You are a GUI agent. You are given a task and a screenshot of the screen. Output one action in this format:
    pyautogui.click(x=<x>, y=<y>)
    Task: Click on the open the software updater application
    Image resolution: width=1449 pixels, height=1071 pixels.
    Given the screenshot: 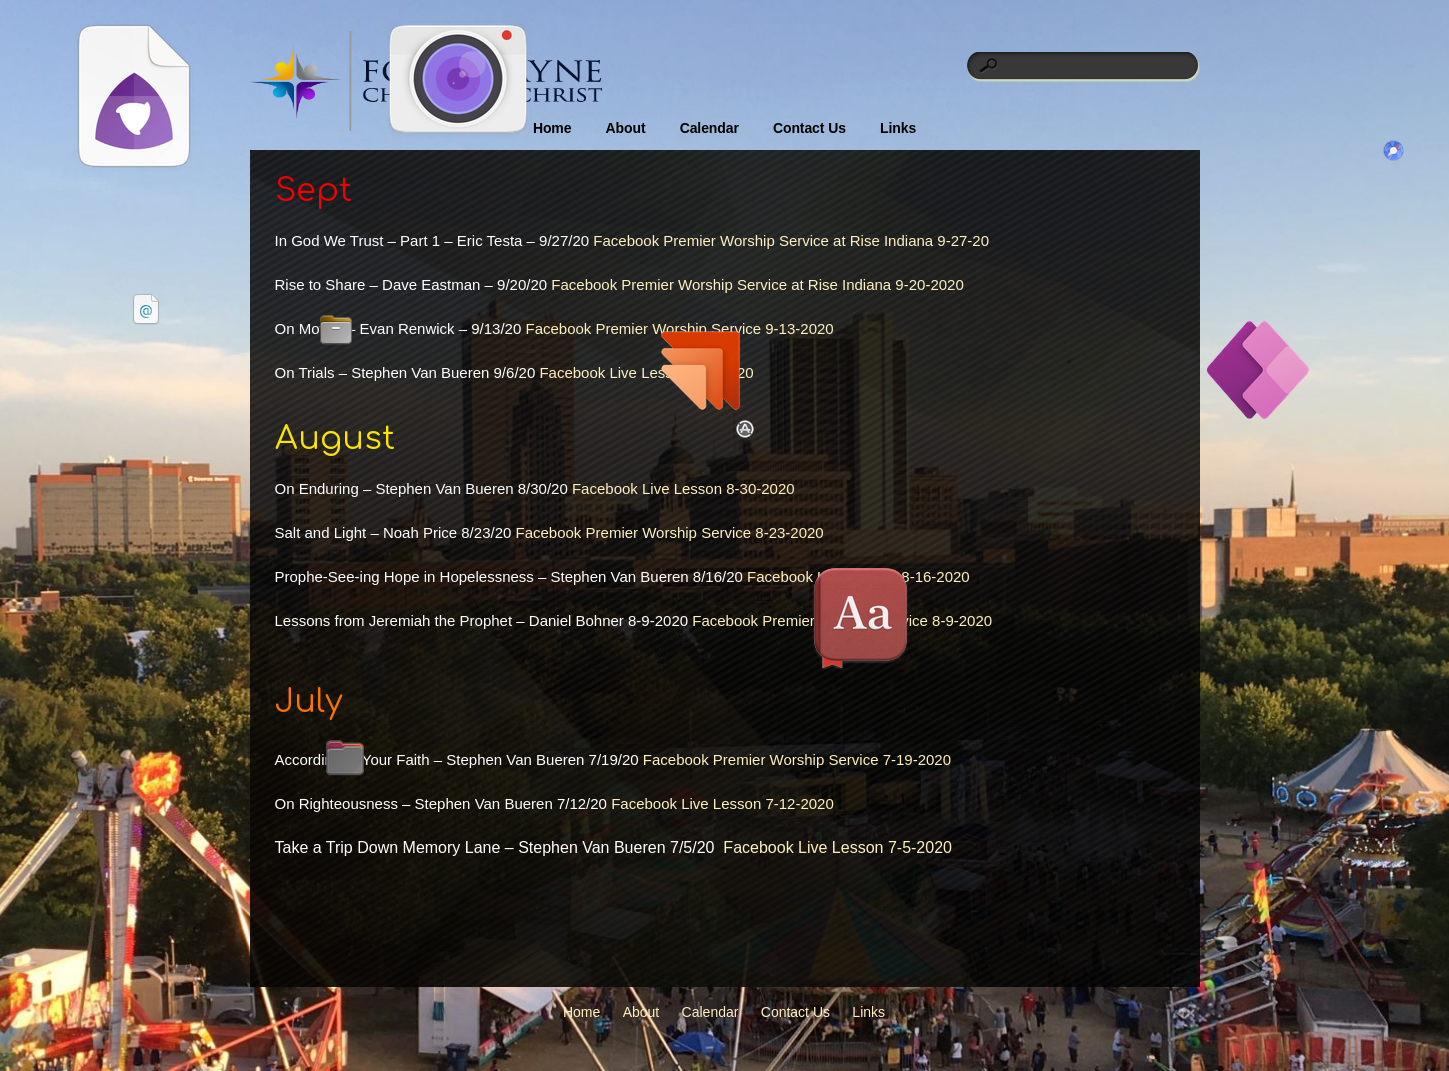 What is the action you would take?
    pyautogui.click(x=745, y=429)
    